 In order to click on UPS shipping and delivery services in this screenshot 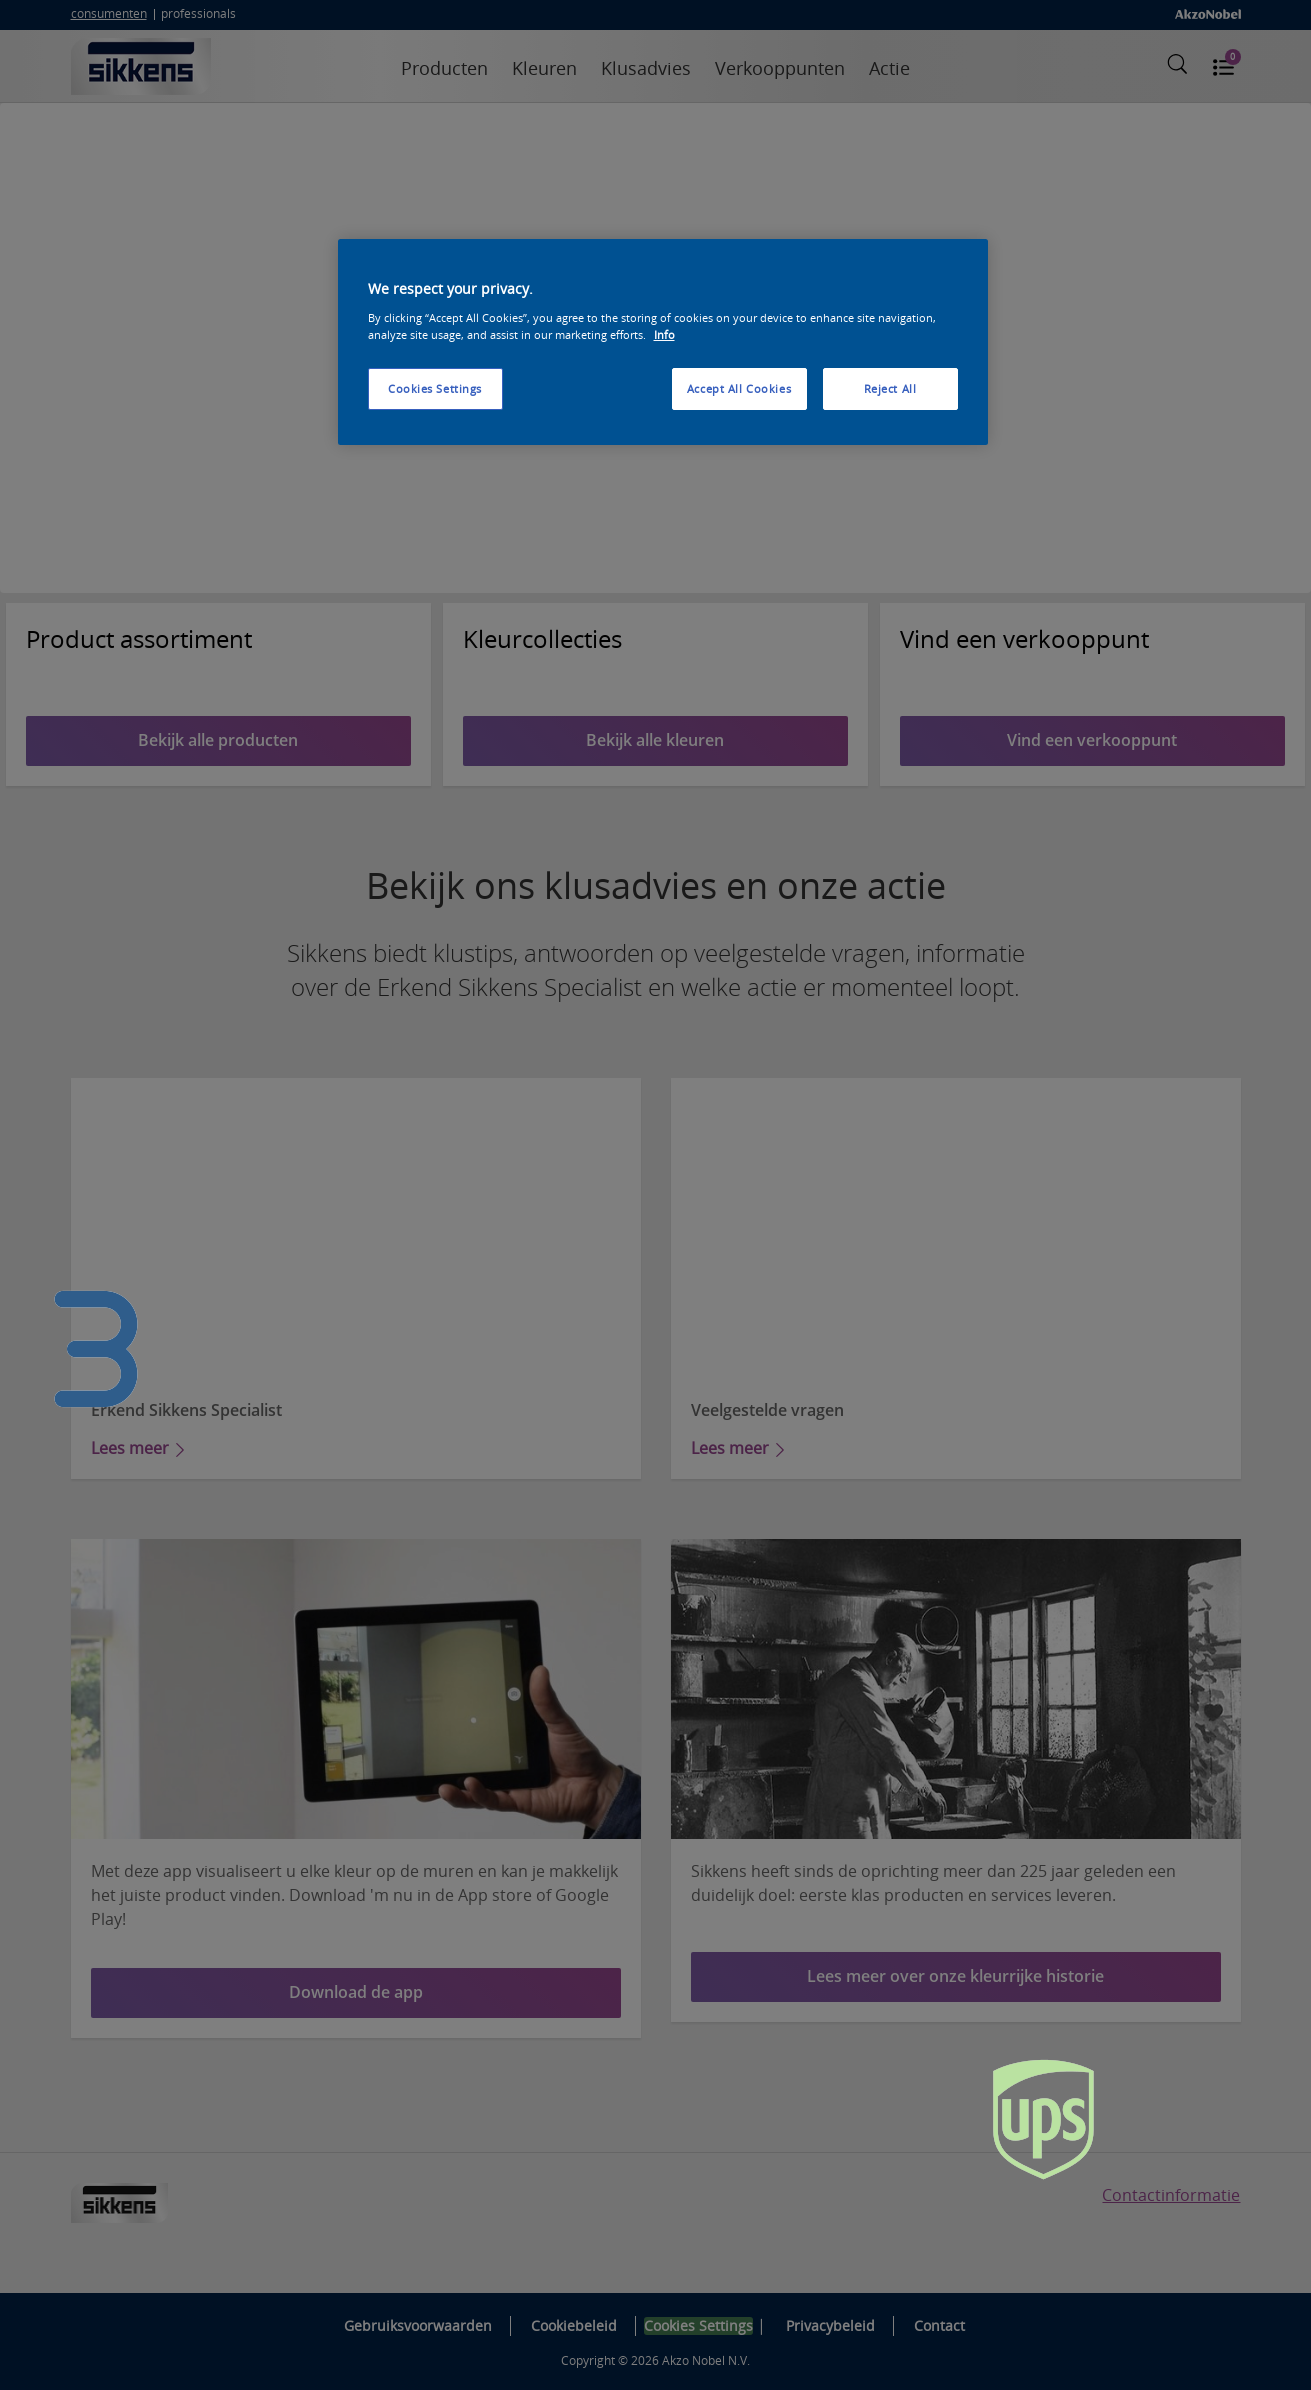, I will do `click(1043, 2119)`.